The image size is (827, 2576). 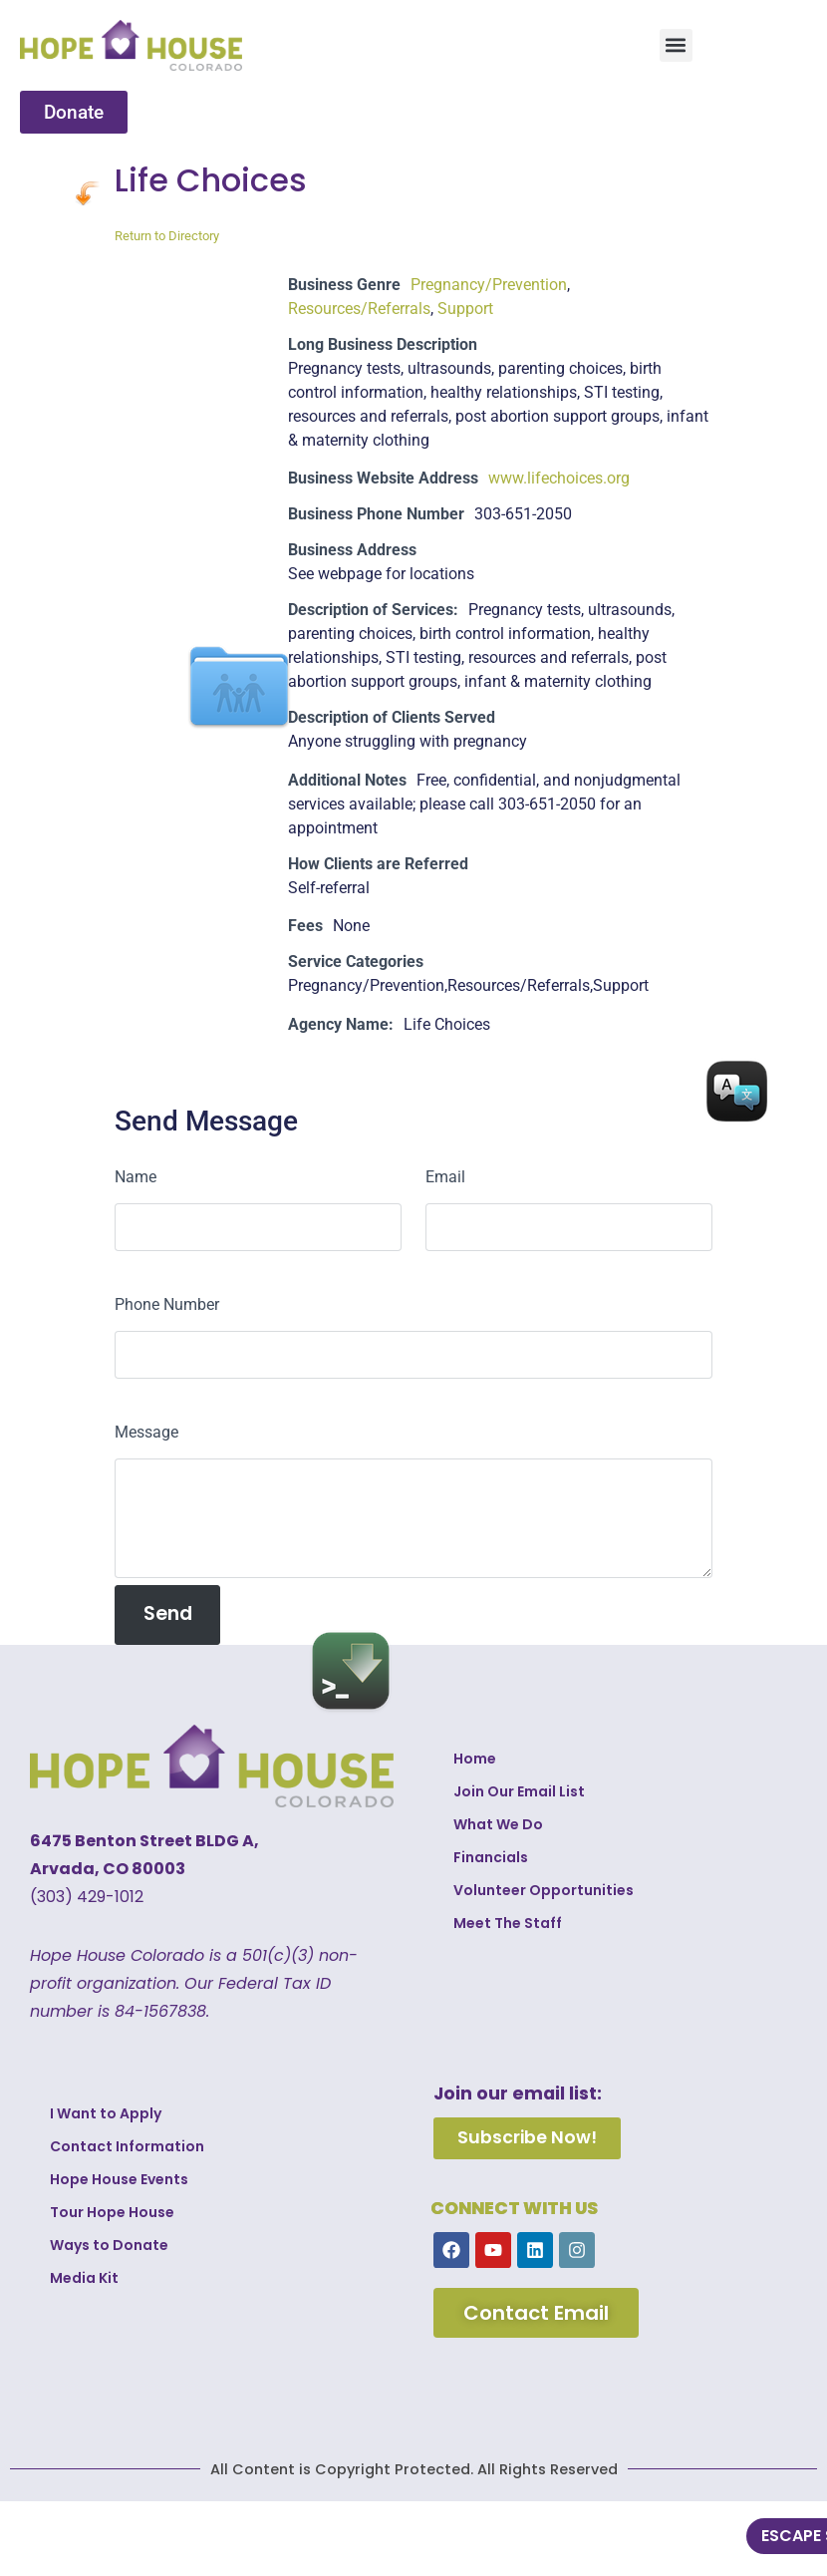 I want to click on rotate object counterclockwise, so click(x=87, y=194).